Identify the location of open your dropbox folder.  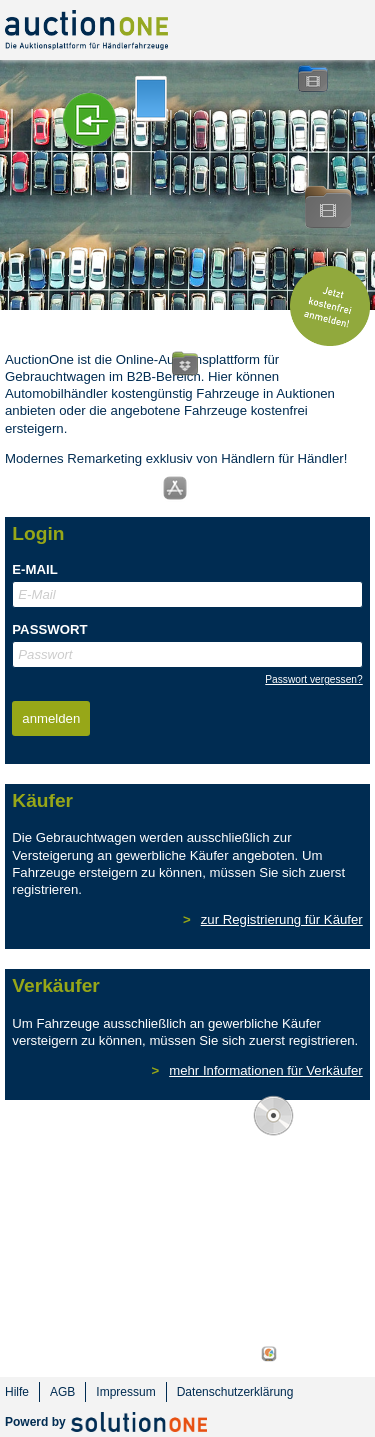
(185, 363).